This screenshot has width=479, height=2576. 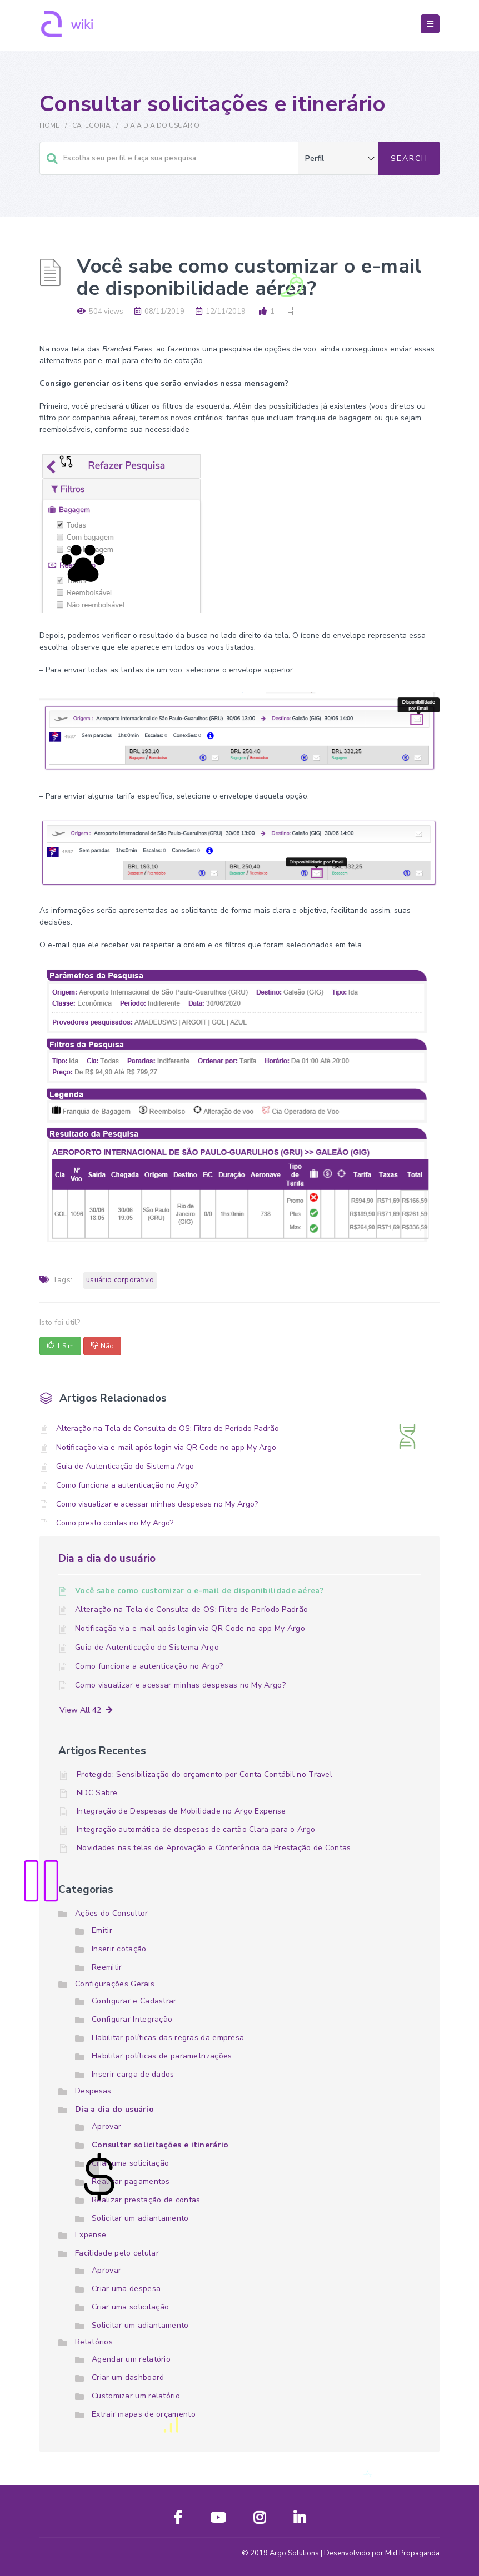 What do you see at coordinates (178, 2421) in the screenshot?
I see `indicates medium cellular signal strength` at bounding box center [178, 2421].